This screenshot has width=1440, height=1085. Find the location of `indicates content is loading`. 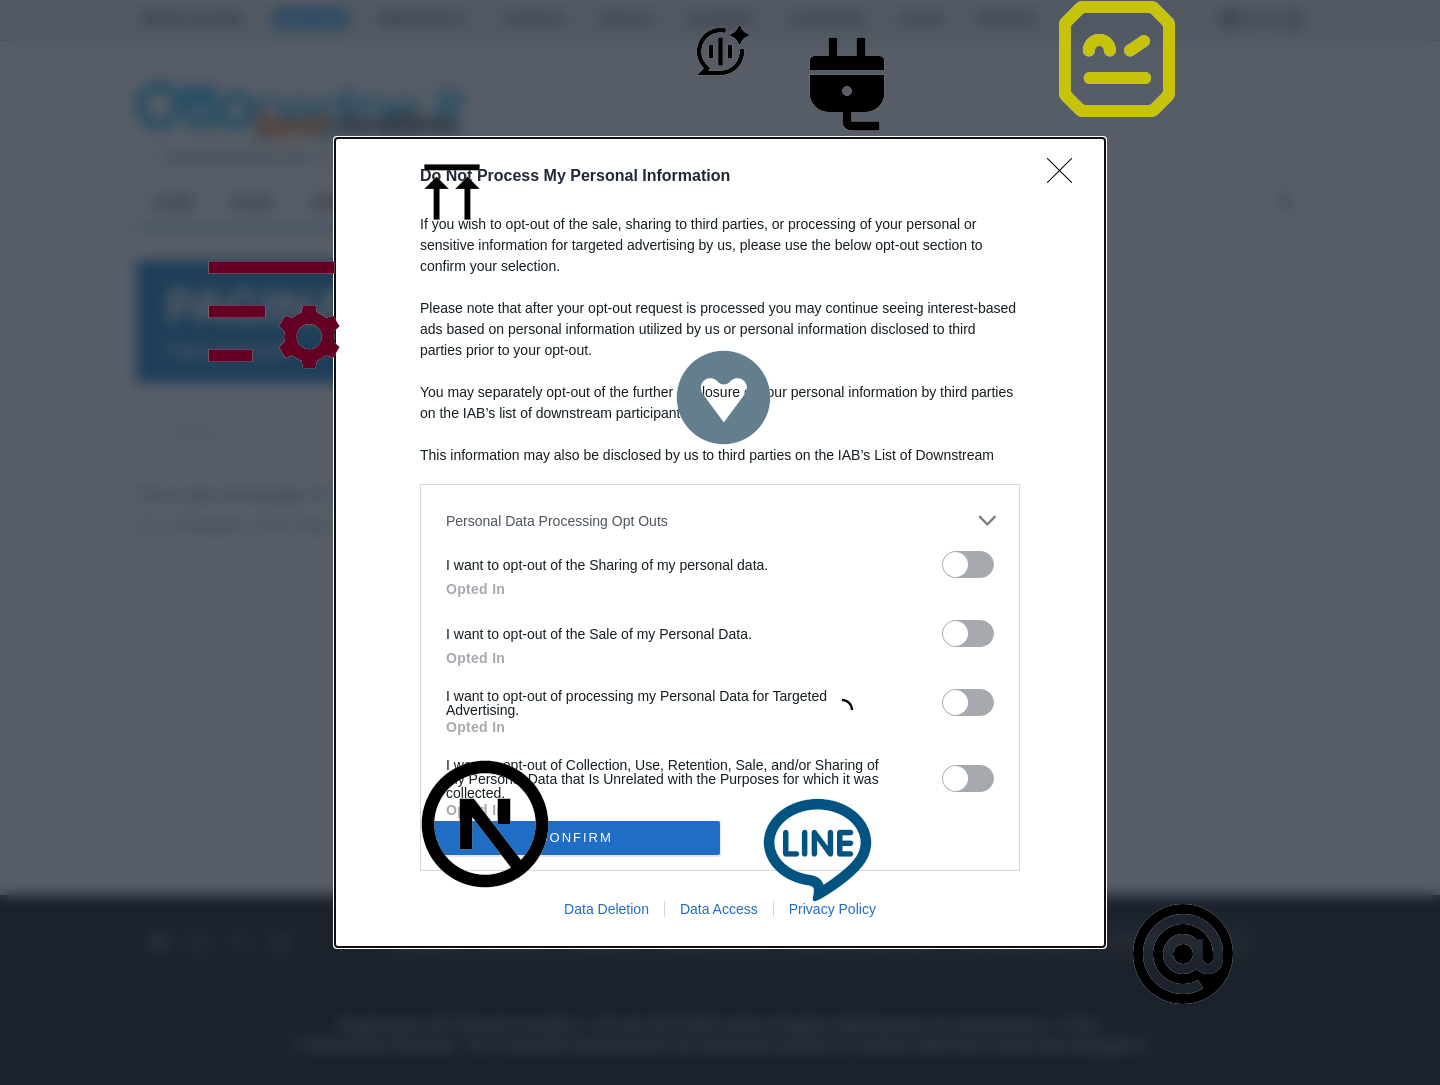

indicates content is loading is located at coordinates (842, 710).